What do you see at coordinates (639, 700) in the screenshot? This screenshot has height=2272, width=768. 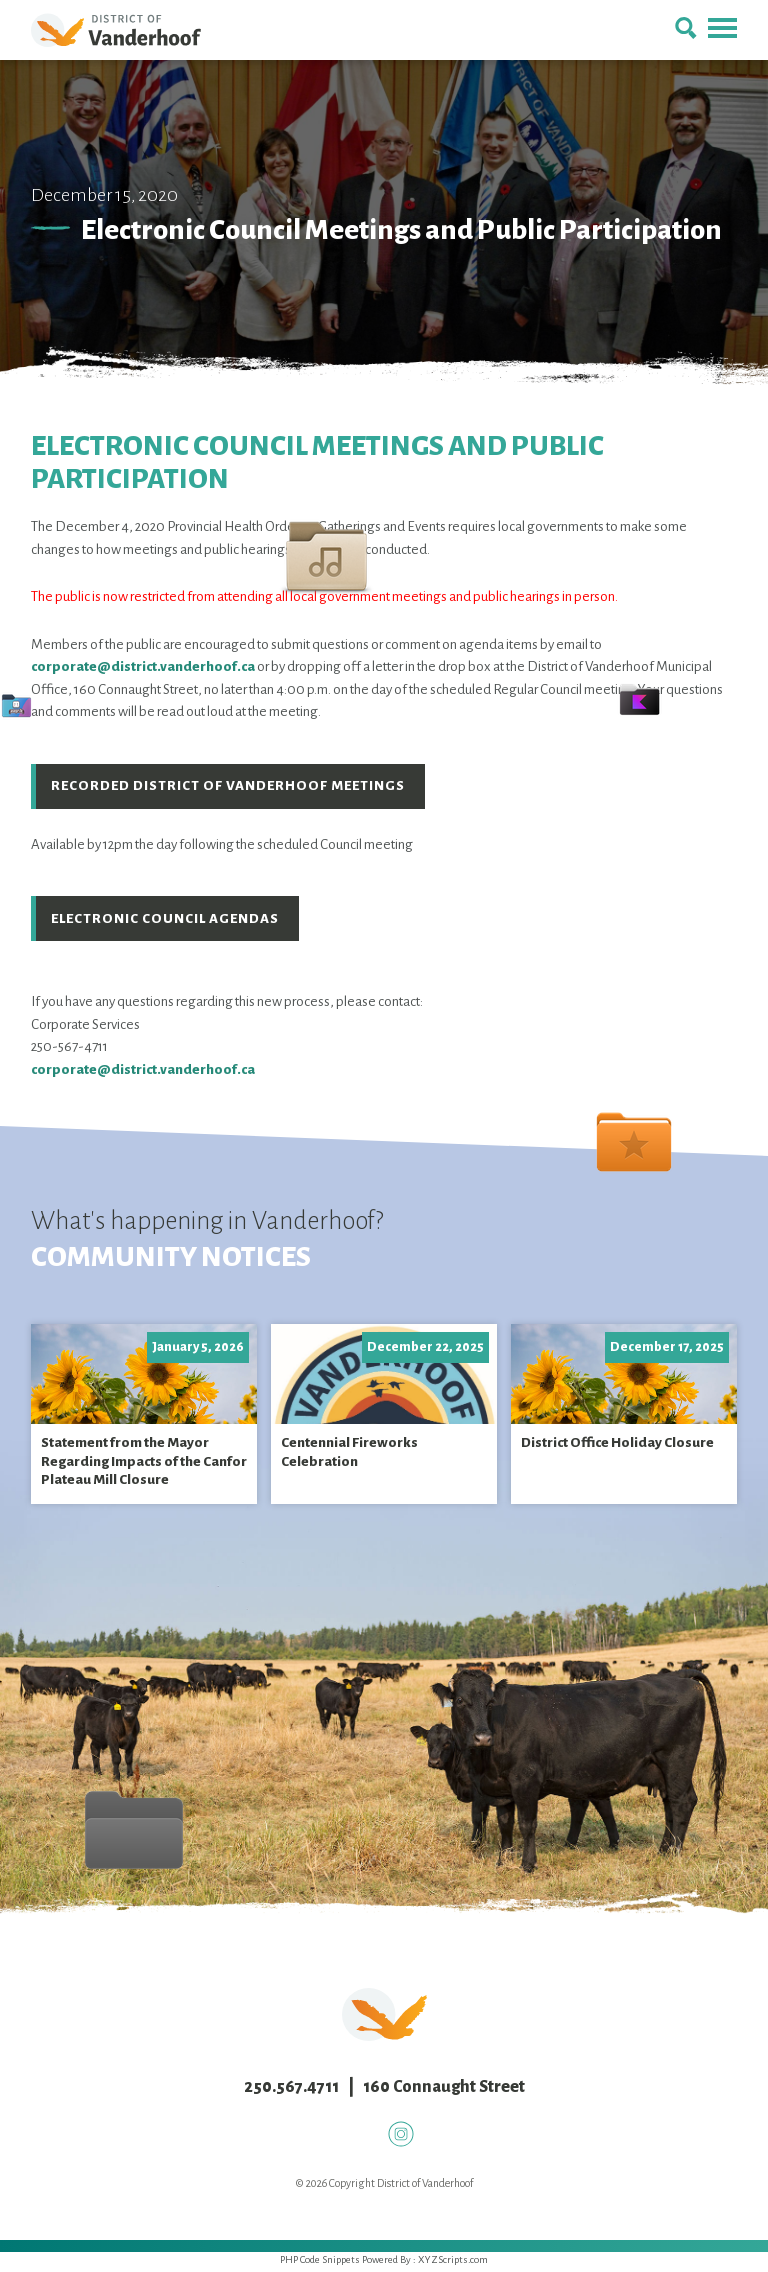 I see `open kotlin project folder` at bounding box center [639, 700].